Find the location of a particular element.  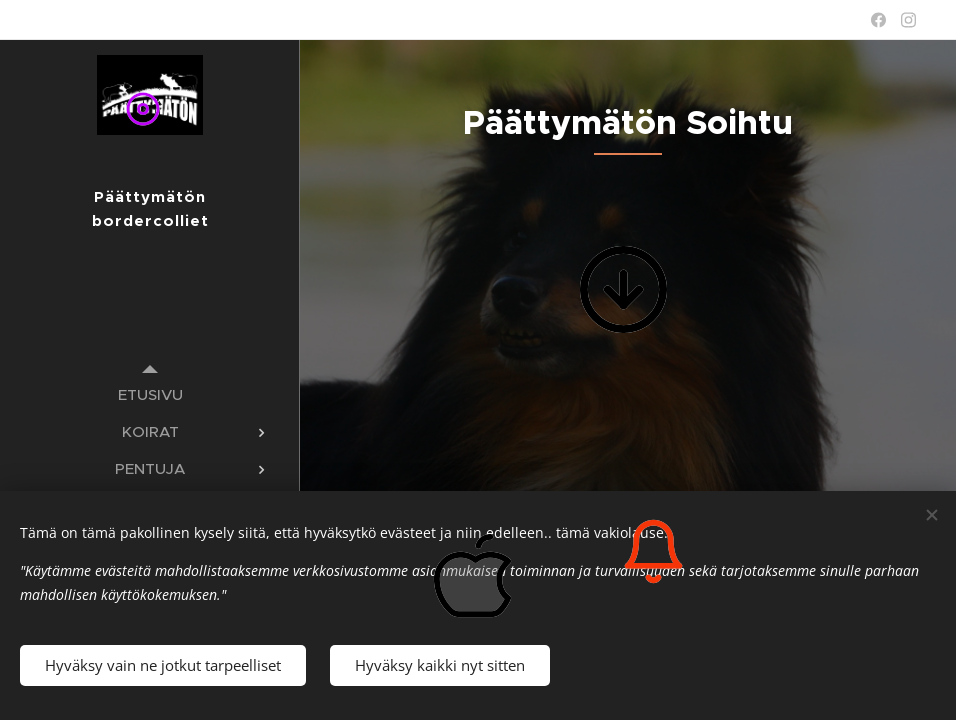

apple company logo or branding element is located at coordinates (475, 581).